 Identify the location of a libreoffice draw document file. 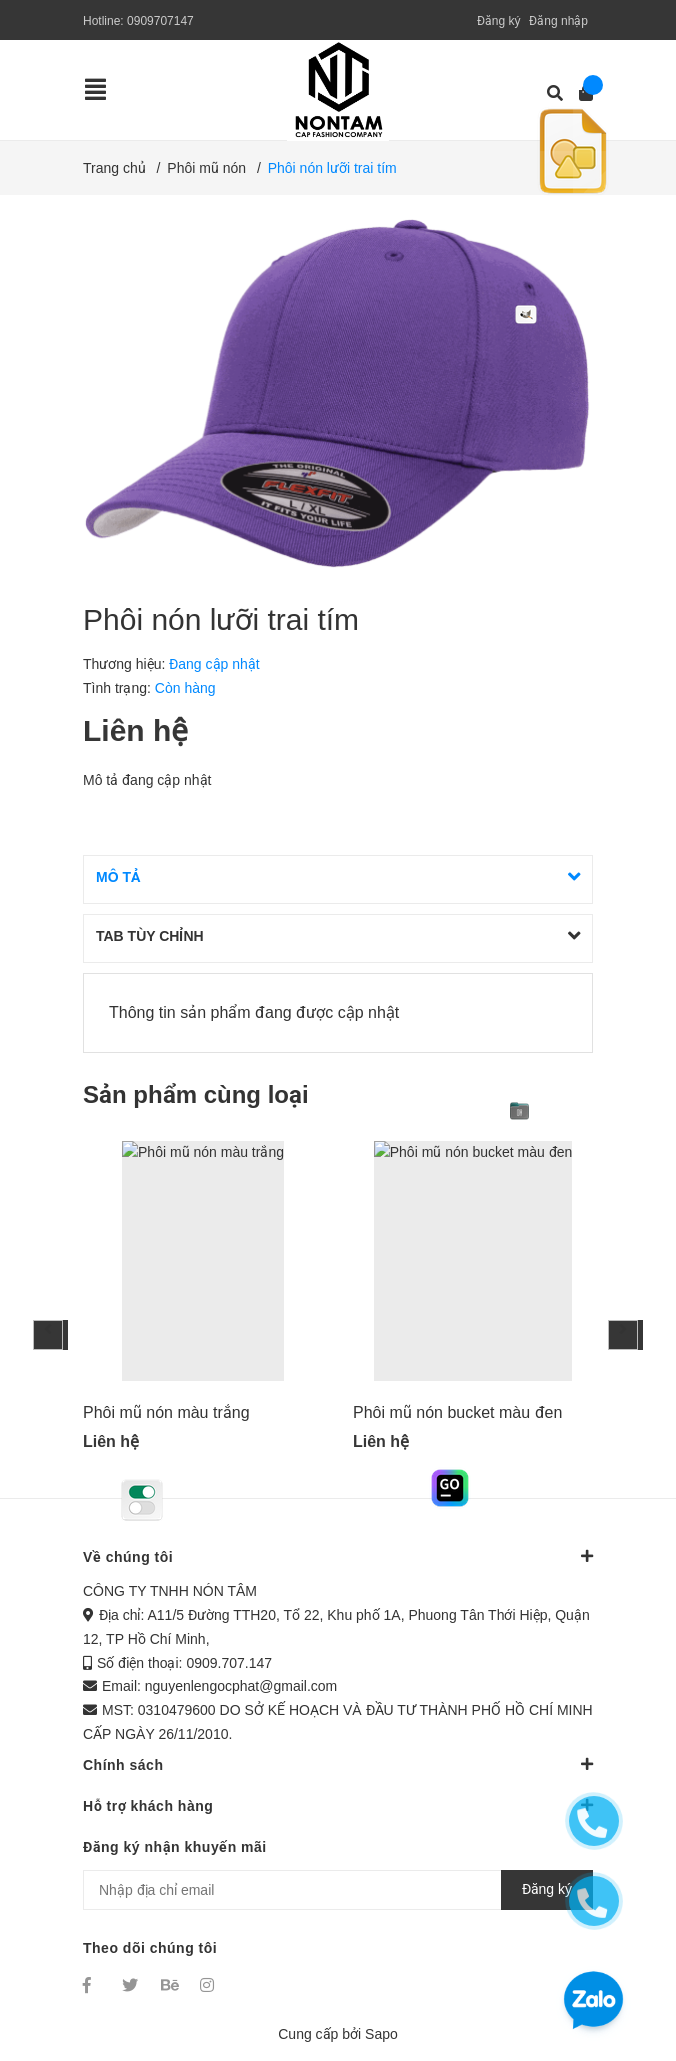
(573, 151).